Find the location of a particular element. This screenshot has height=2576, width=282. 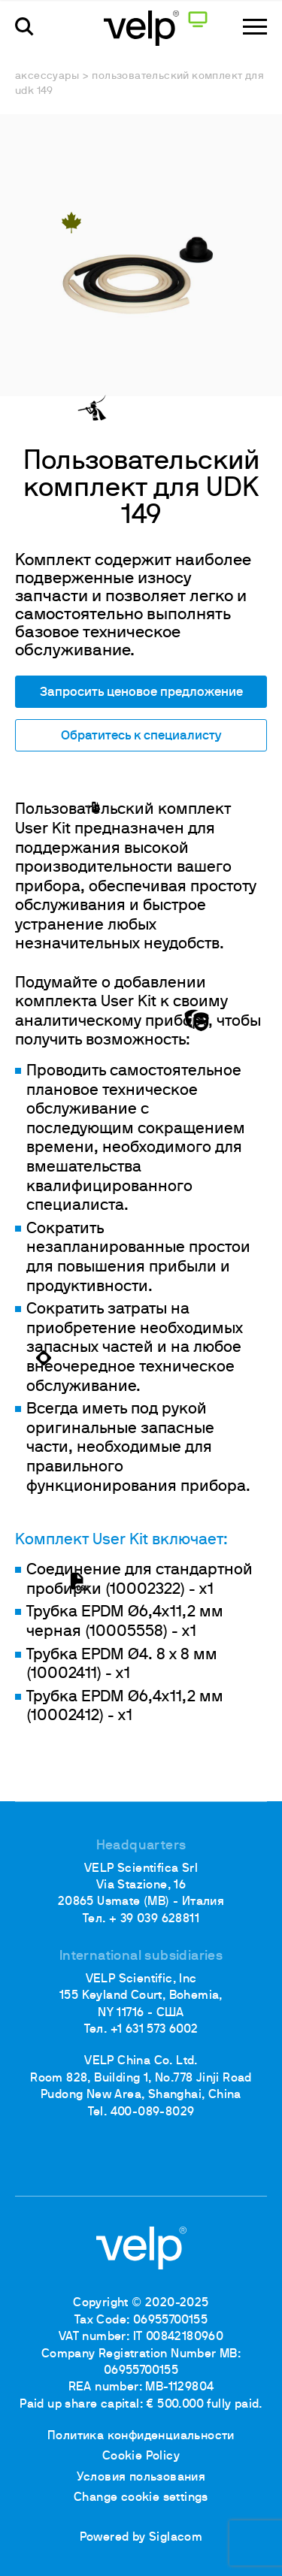

access TV or video streaming is located at coordinates (198, 19).